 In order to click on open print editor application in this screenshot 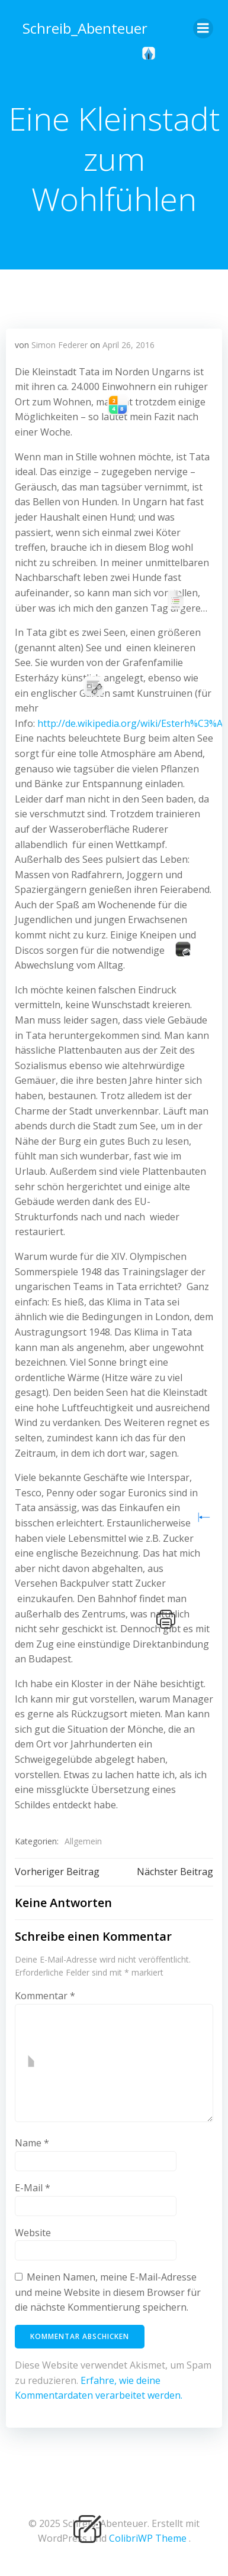, I will do `click(87, 2529)`.